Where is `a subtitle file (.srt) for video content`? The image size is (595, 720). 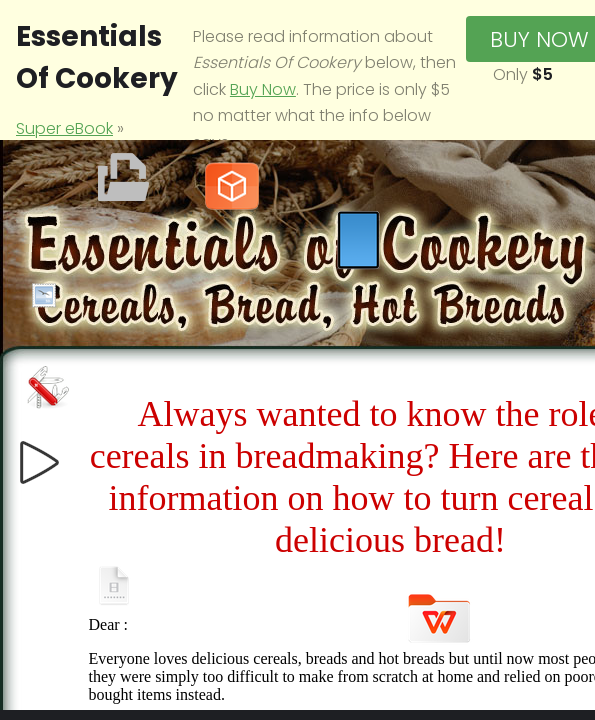
a subtitle file (.srt) for video content is located at coordinates (114, 586).